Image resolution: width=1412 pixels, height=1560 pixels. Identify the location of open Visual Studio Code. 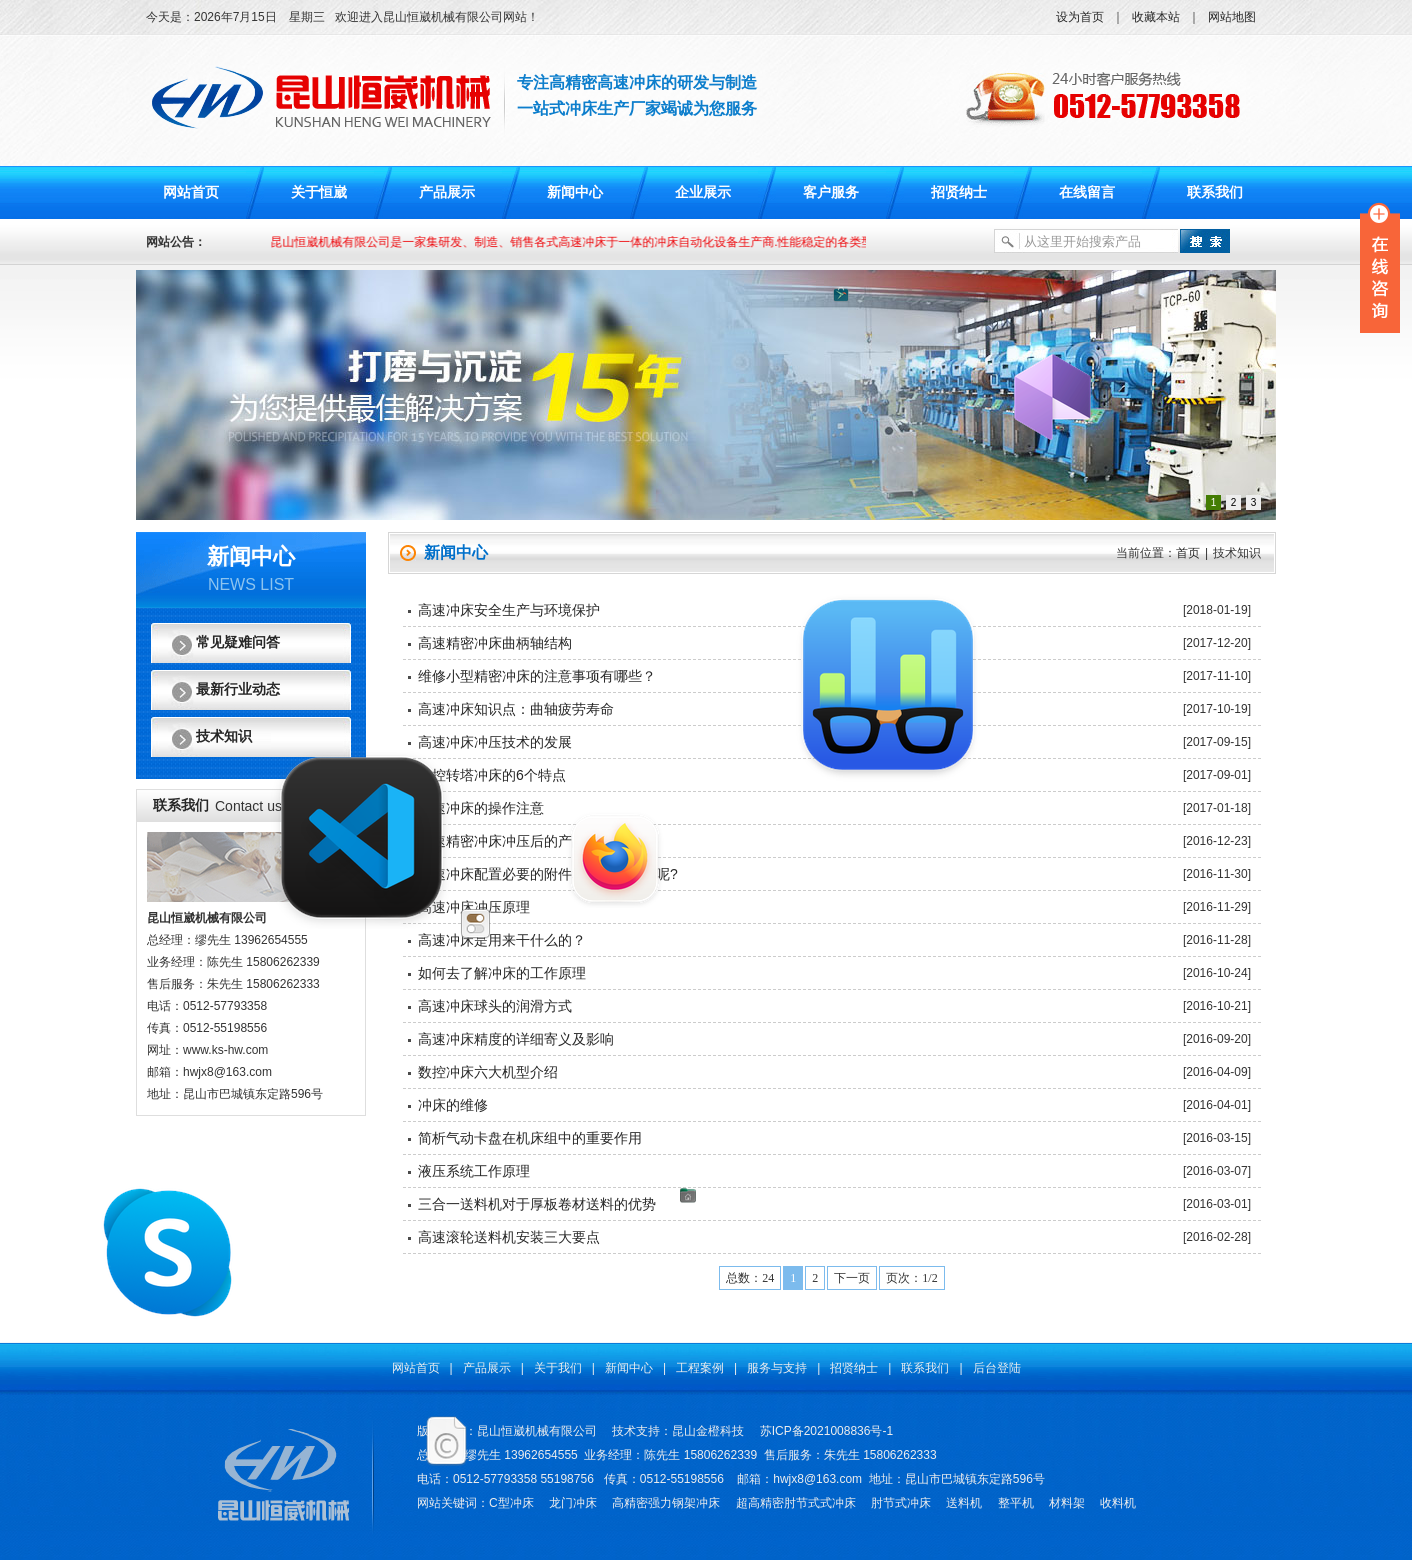
(361, 837).